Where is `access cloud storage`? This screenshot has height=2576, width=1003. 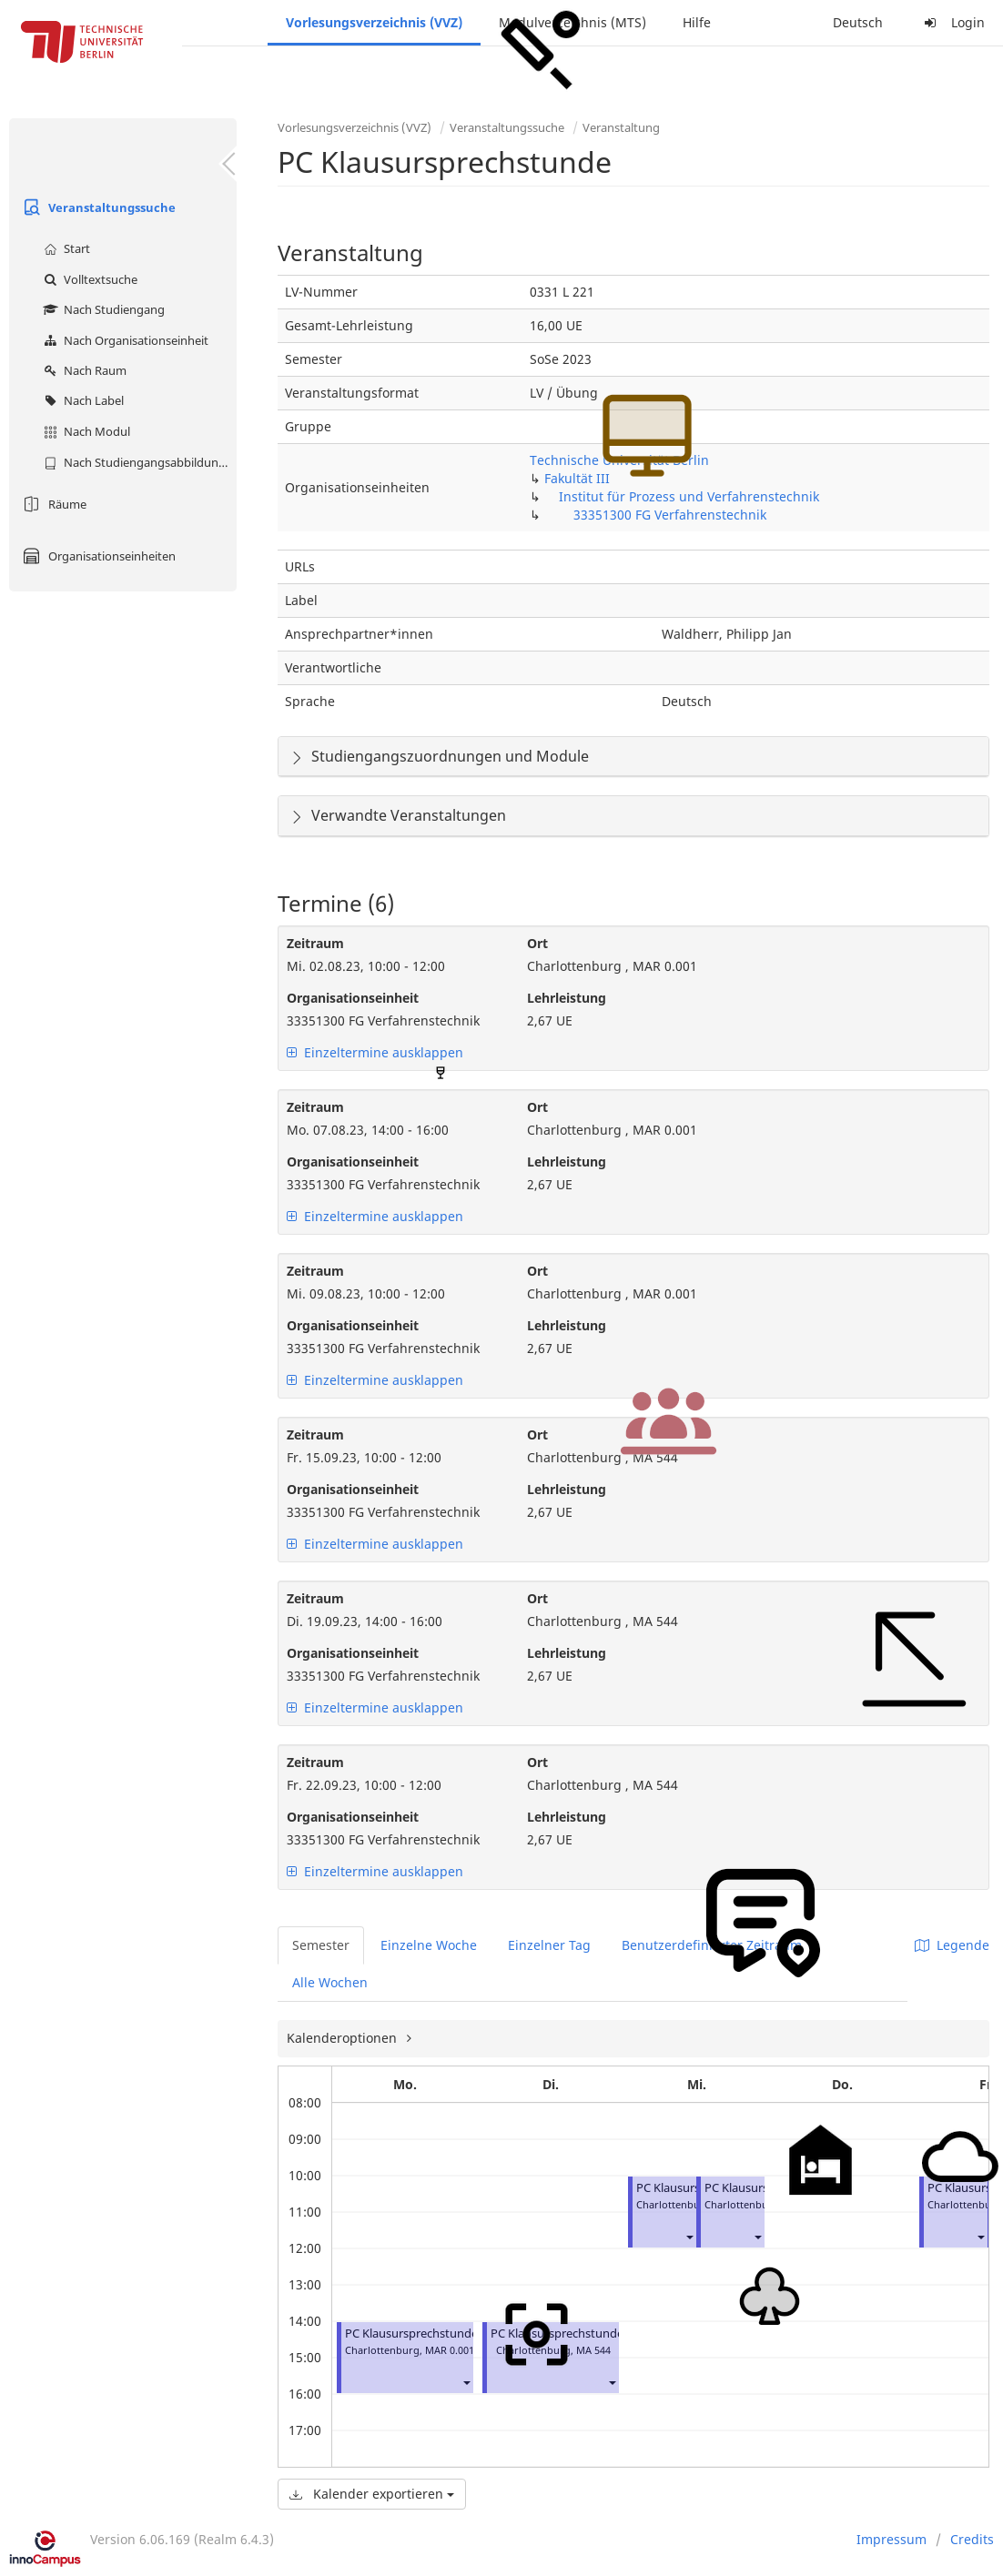 access cloud storage is located at coordinates (960, 2157).